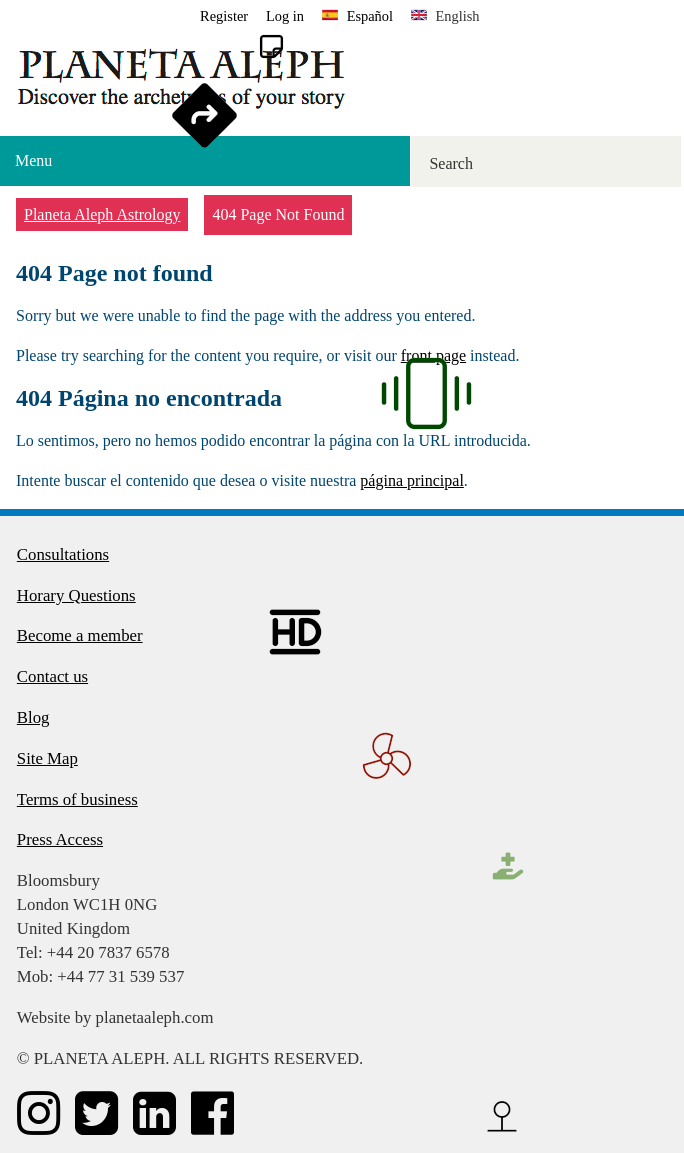 Image resolution: width=684 pixels, height=1153 pixels. I want to click on indicates high-definition video quality, so click(295, 632).